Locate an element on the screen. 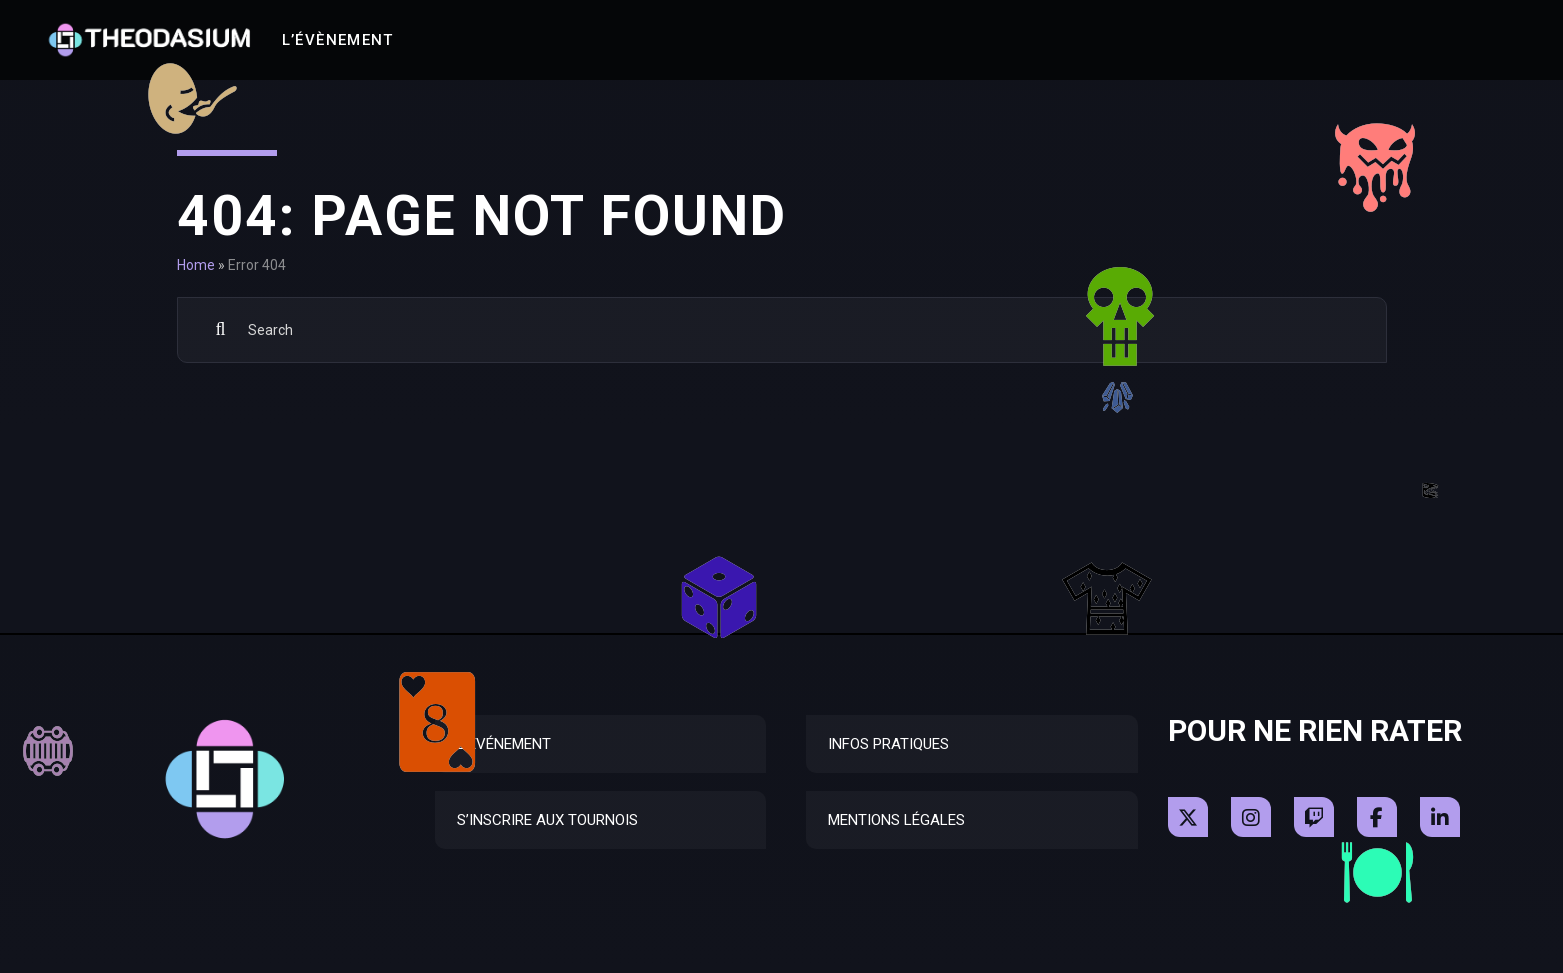  view your collected crystals or gems is located at coordinates (1117, 397).